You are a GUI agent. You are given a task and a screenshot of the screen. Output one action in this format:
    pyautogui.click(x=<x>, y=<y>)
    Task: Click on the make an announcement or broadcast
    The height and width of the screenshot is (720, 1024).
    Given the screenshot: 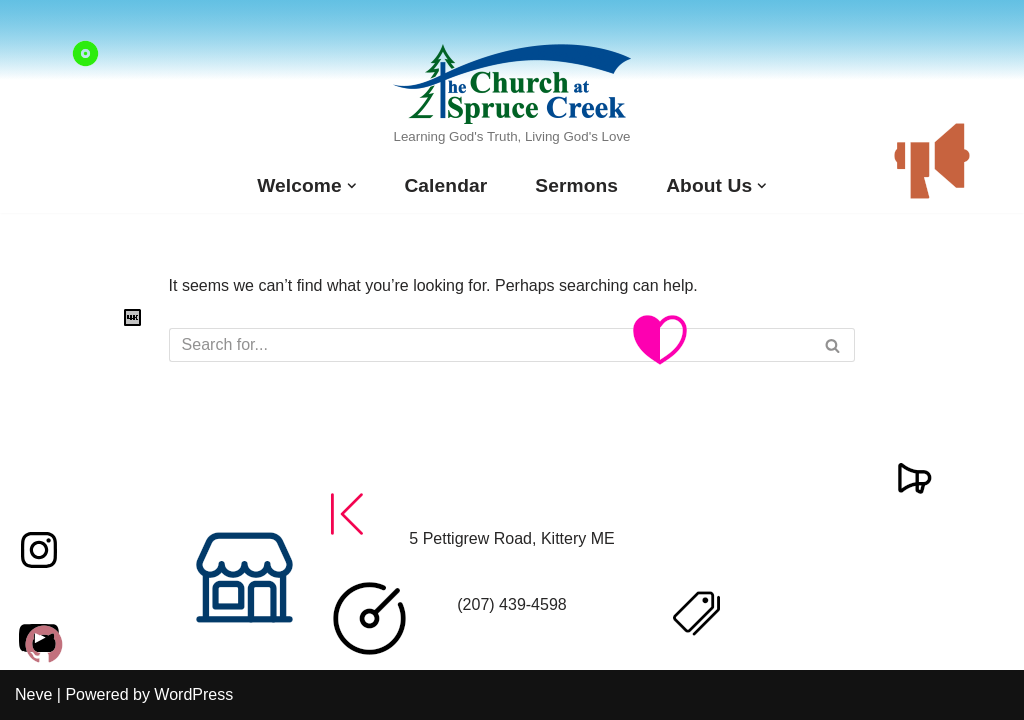 What is the action you would take?
    pyautogui.click(x=932, y=161)
    